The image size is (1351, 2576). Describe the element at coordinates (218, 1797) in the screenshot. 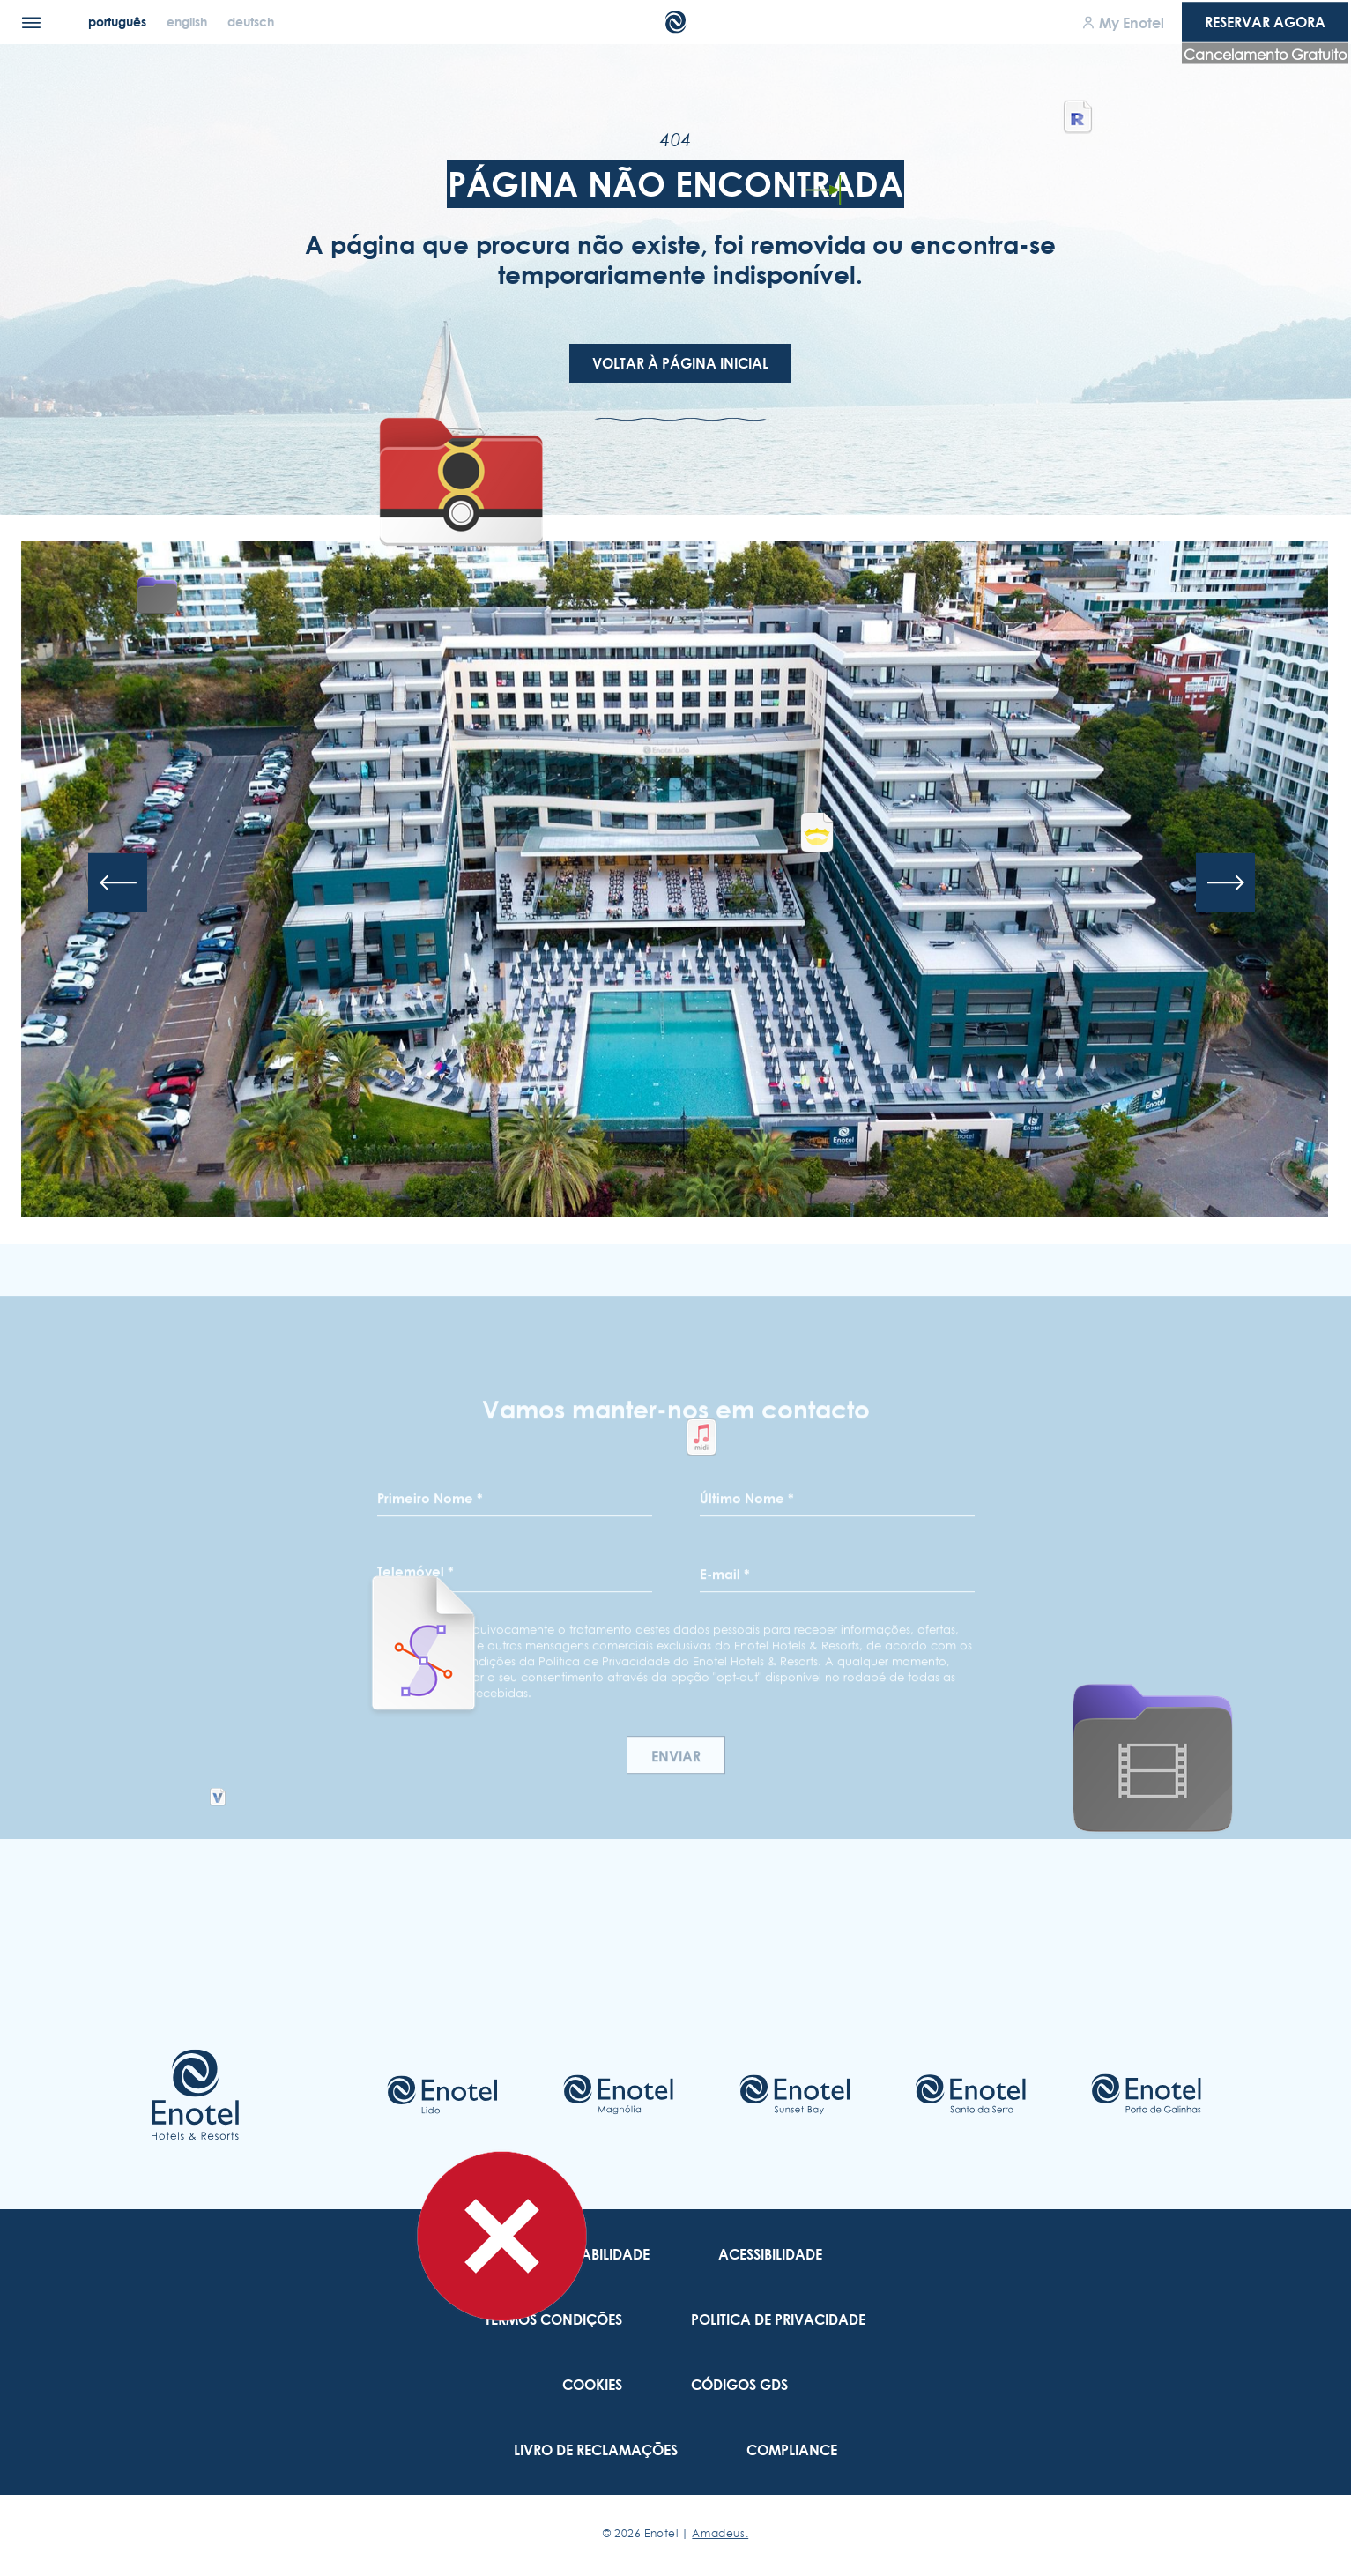

I see `a v programming language source file` at that location.